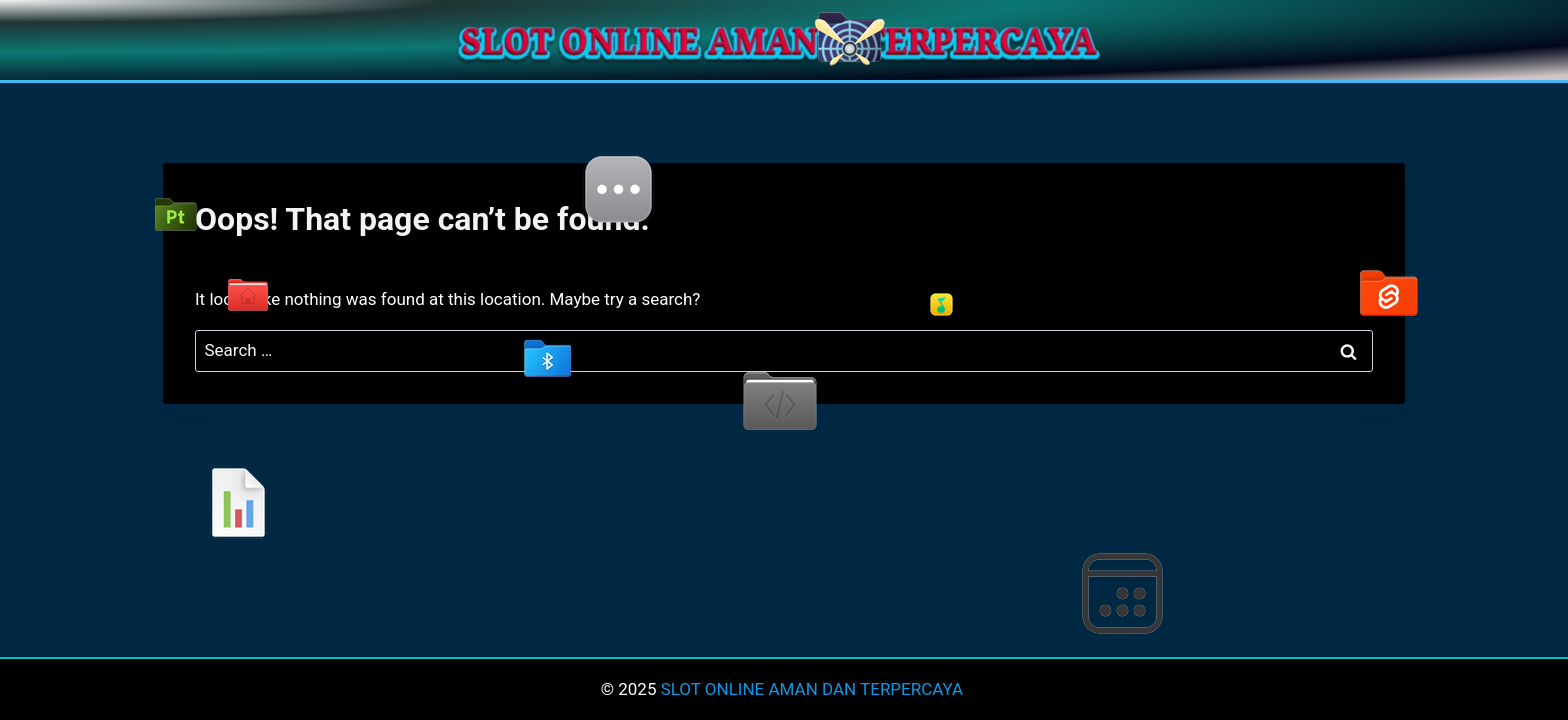 The image size is (1568, 720). Describe the element at coordinates (1388, 294) in the screenshot. I see `open svelte project folder` at that location.